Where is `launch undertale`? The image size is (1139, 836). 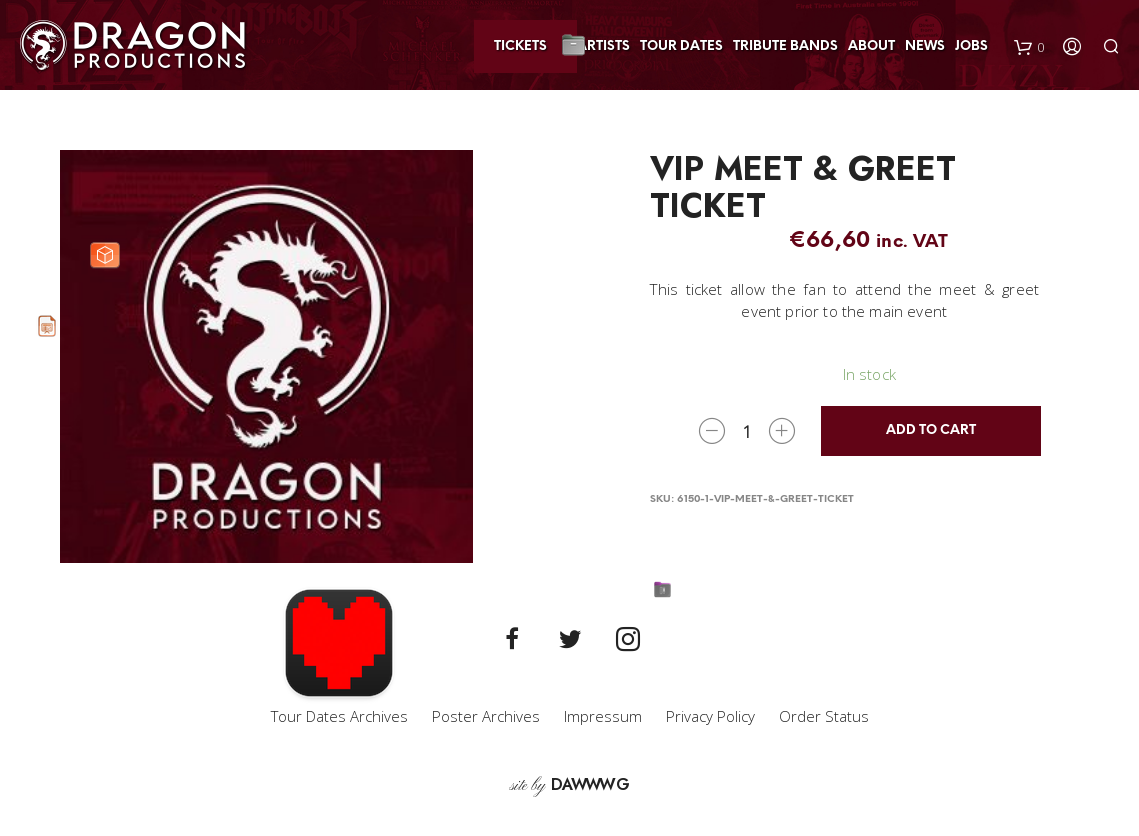 launch undertale is located at coordinates (339, 643).